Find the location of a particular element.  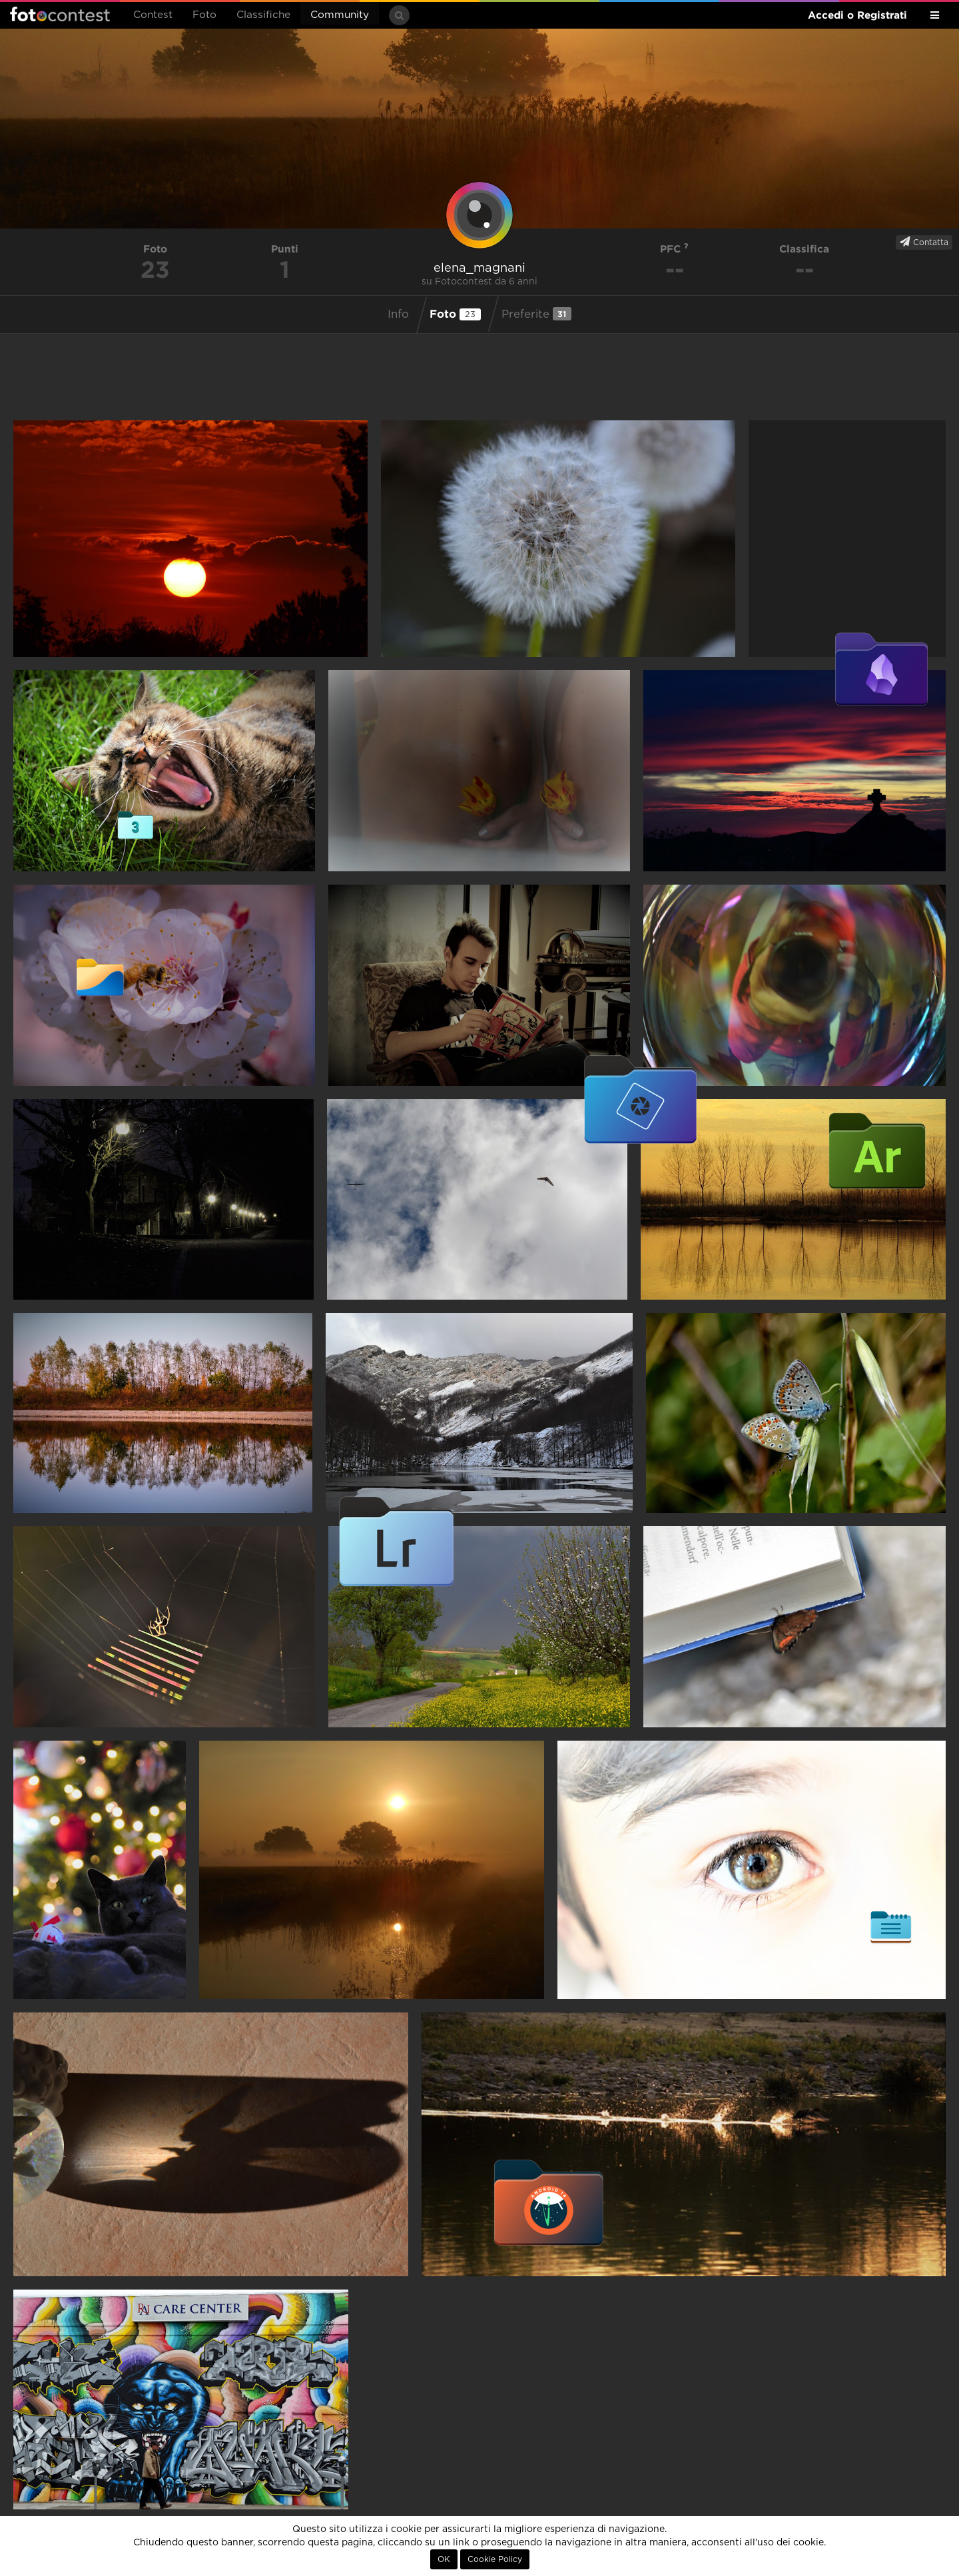

folder containing adobe photoshop elements files is located at coordinates (640, 1102).